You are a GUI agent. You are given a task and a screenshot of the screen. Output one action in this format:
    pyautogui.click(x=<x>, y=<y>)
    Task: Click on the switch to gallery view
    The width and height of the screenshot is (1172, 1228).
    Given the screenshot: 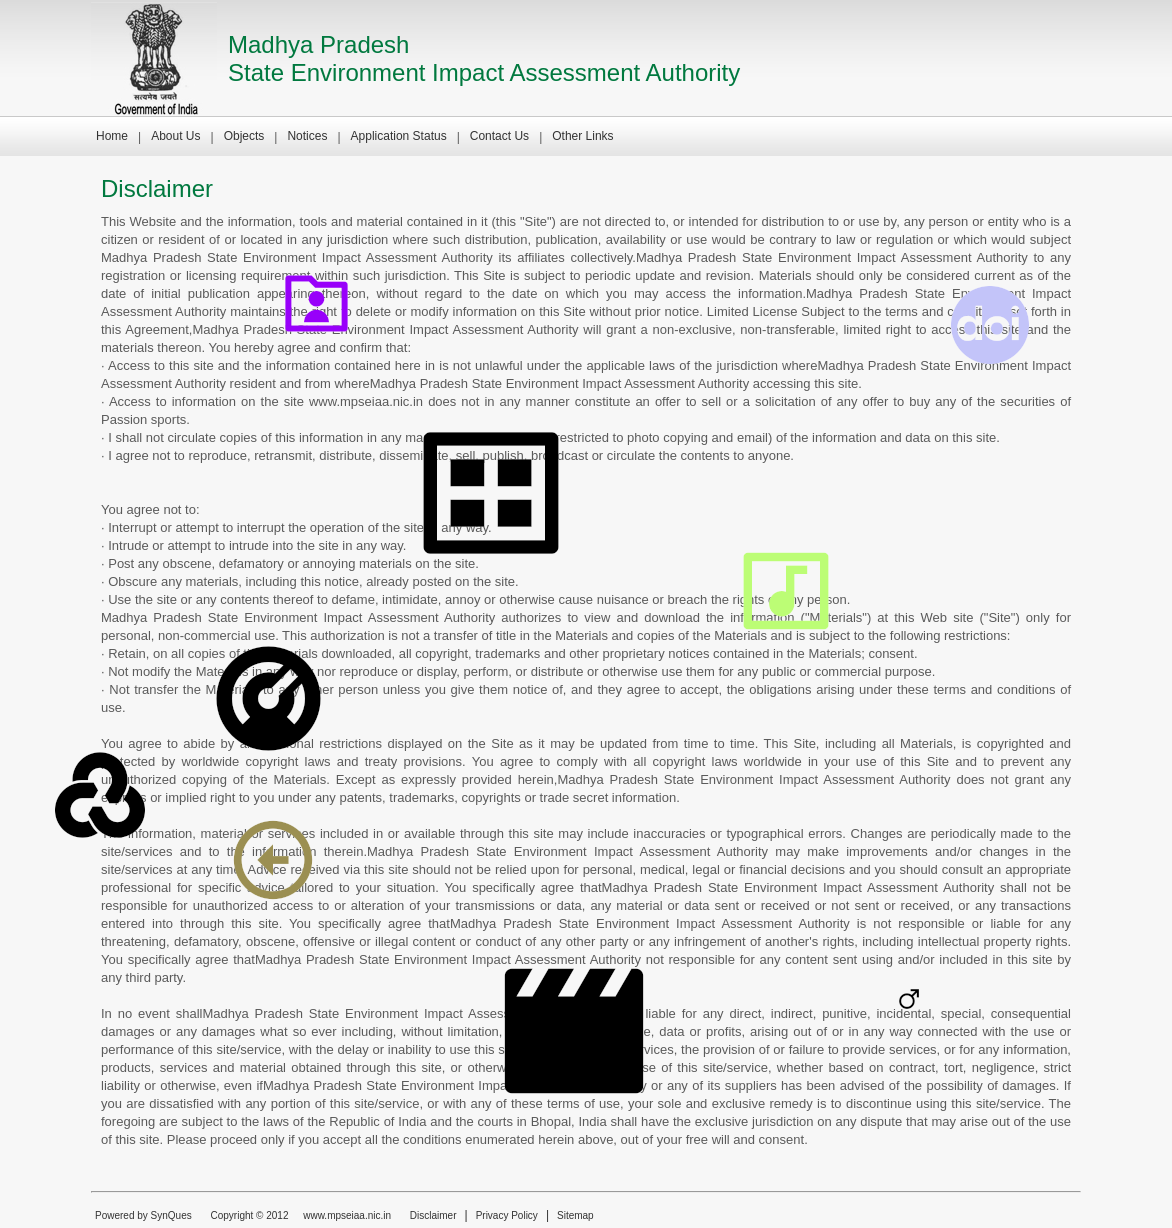 What is the action you would take?
    pyautogui.click(x=491, y=493)
    